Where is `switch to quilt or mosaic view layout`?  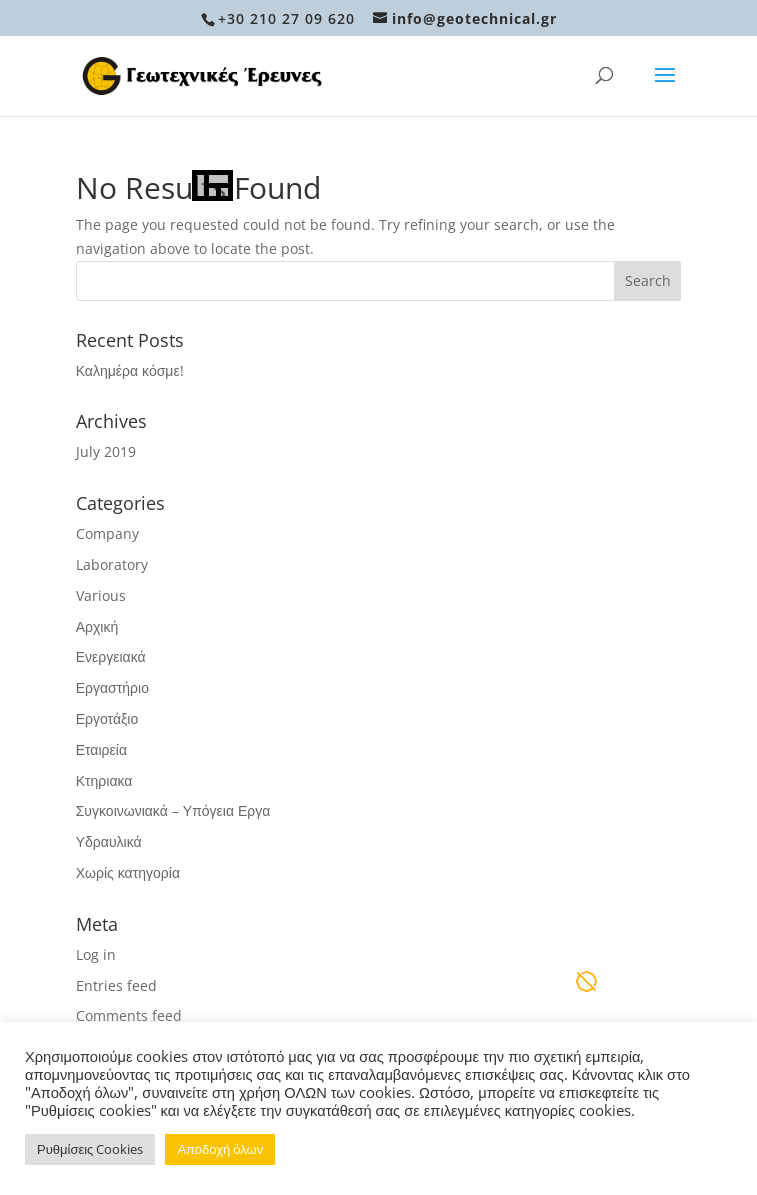
switch to quilt or mosaic view layout is located at coordinates (211, 186).